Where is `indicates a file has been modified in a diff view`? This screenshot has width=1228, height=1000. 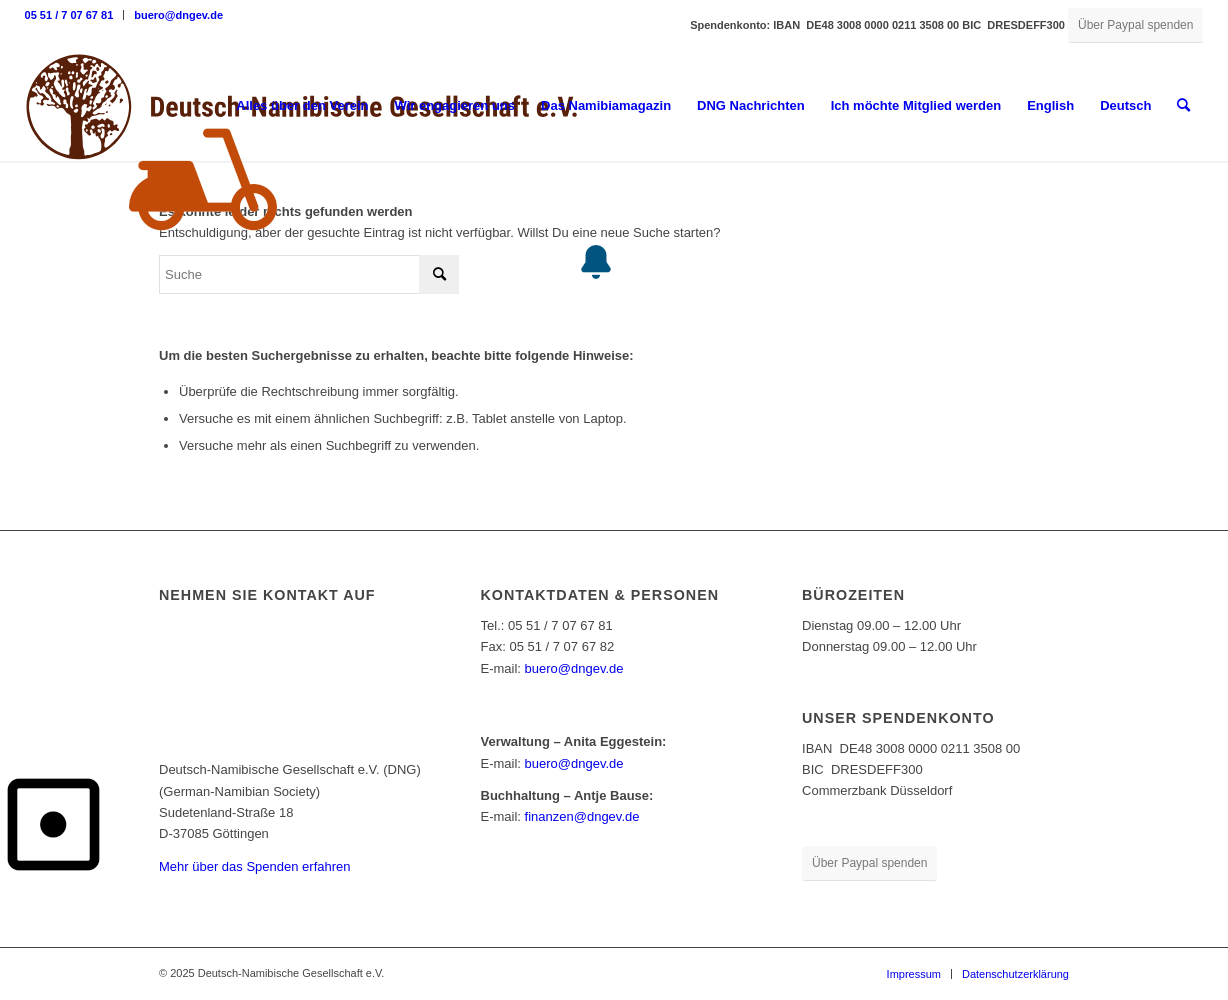 indicates a file has been modified in a diff view is located at coordinates (53, 824).